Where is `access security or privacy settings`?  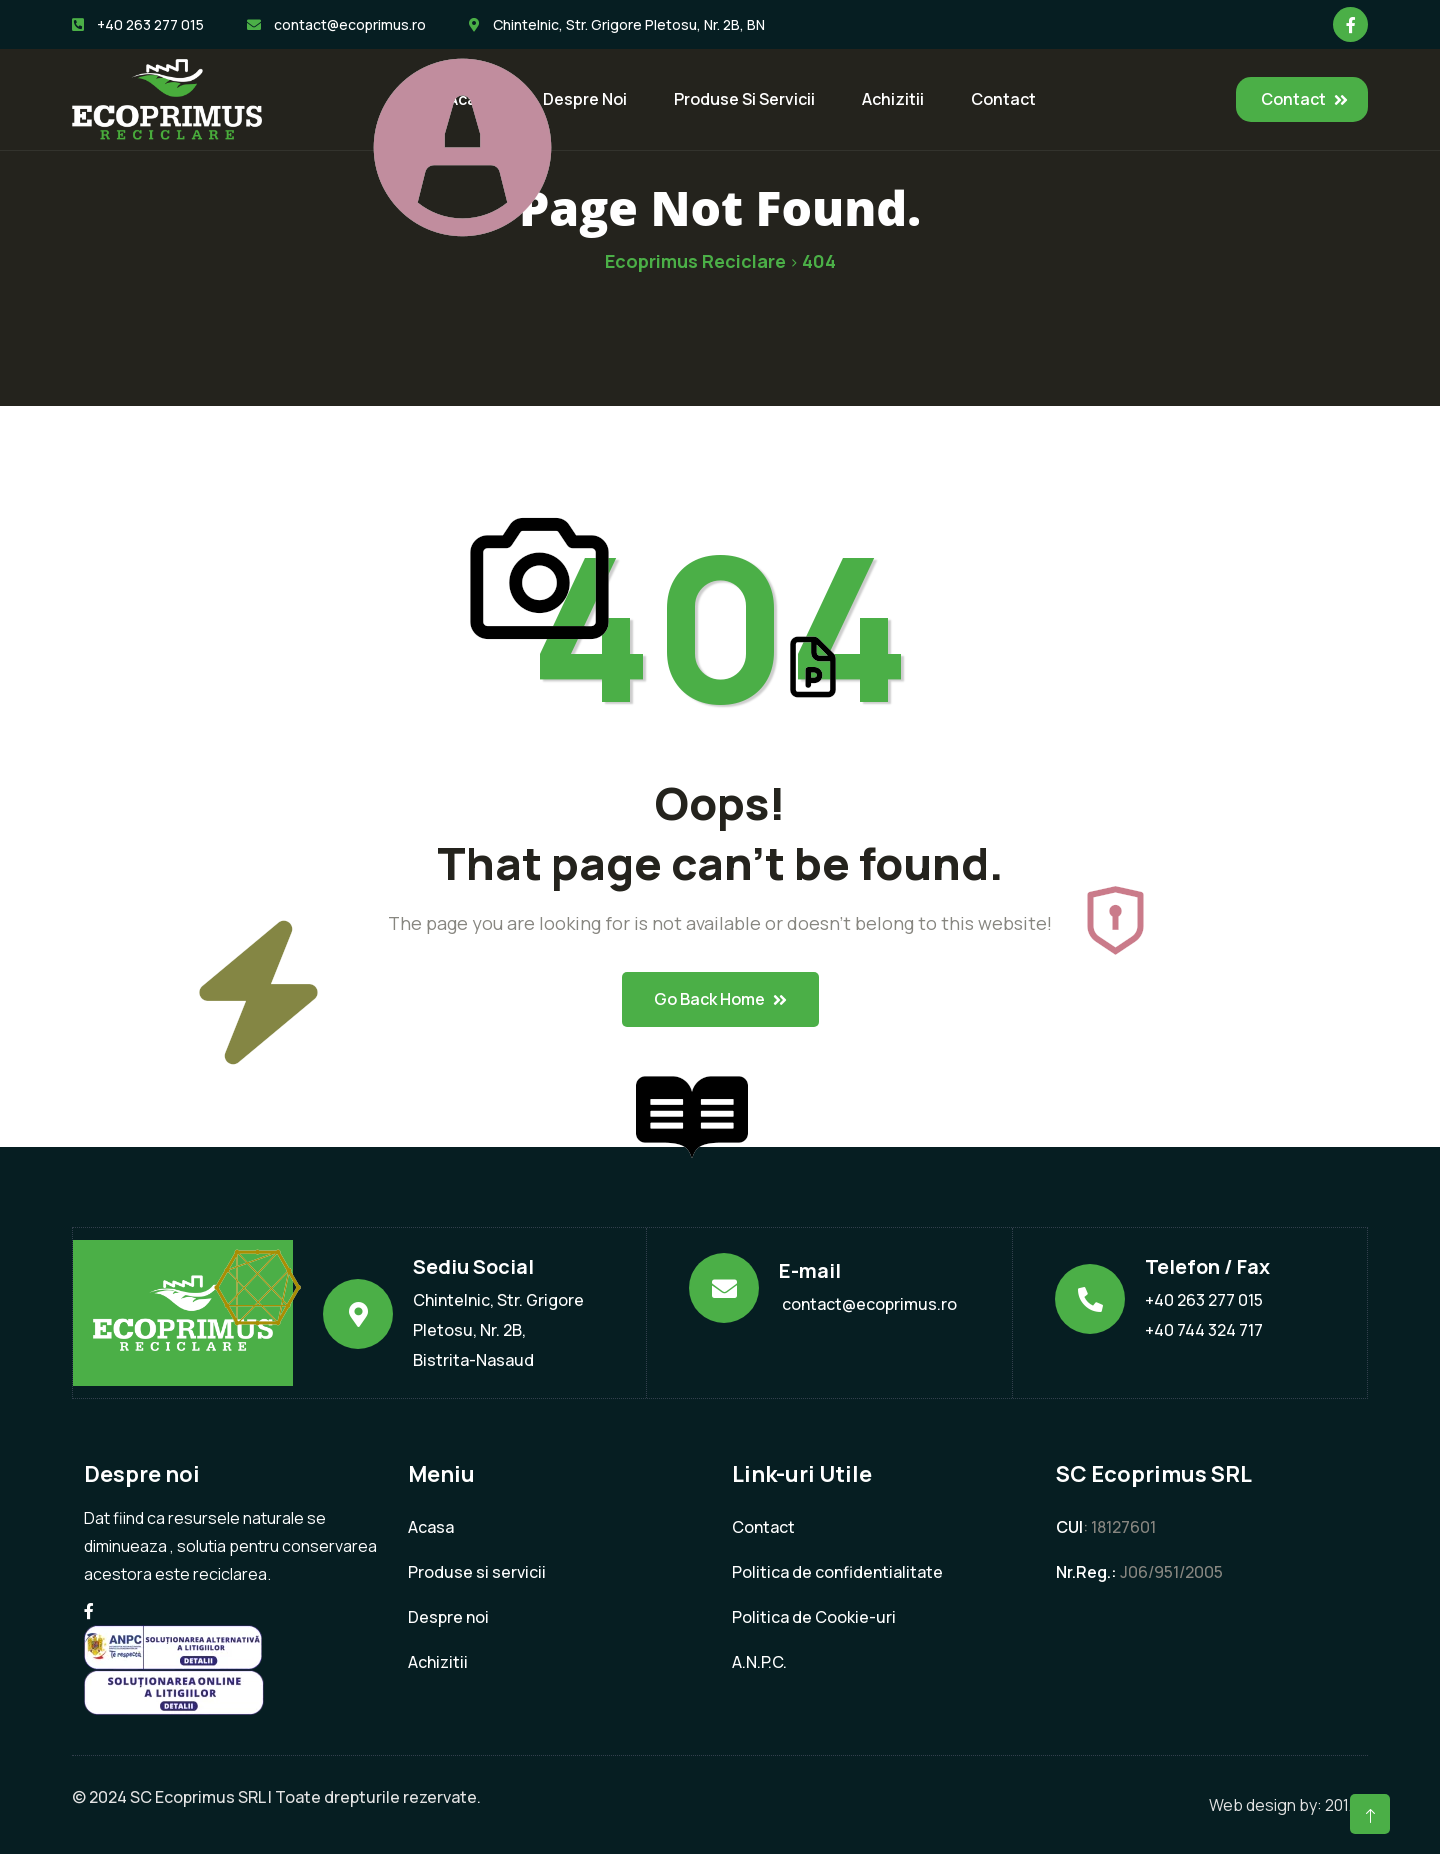
access security or privacy settings is located at coordinates (1115, 920).